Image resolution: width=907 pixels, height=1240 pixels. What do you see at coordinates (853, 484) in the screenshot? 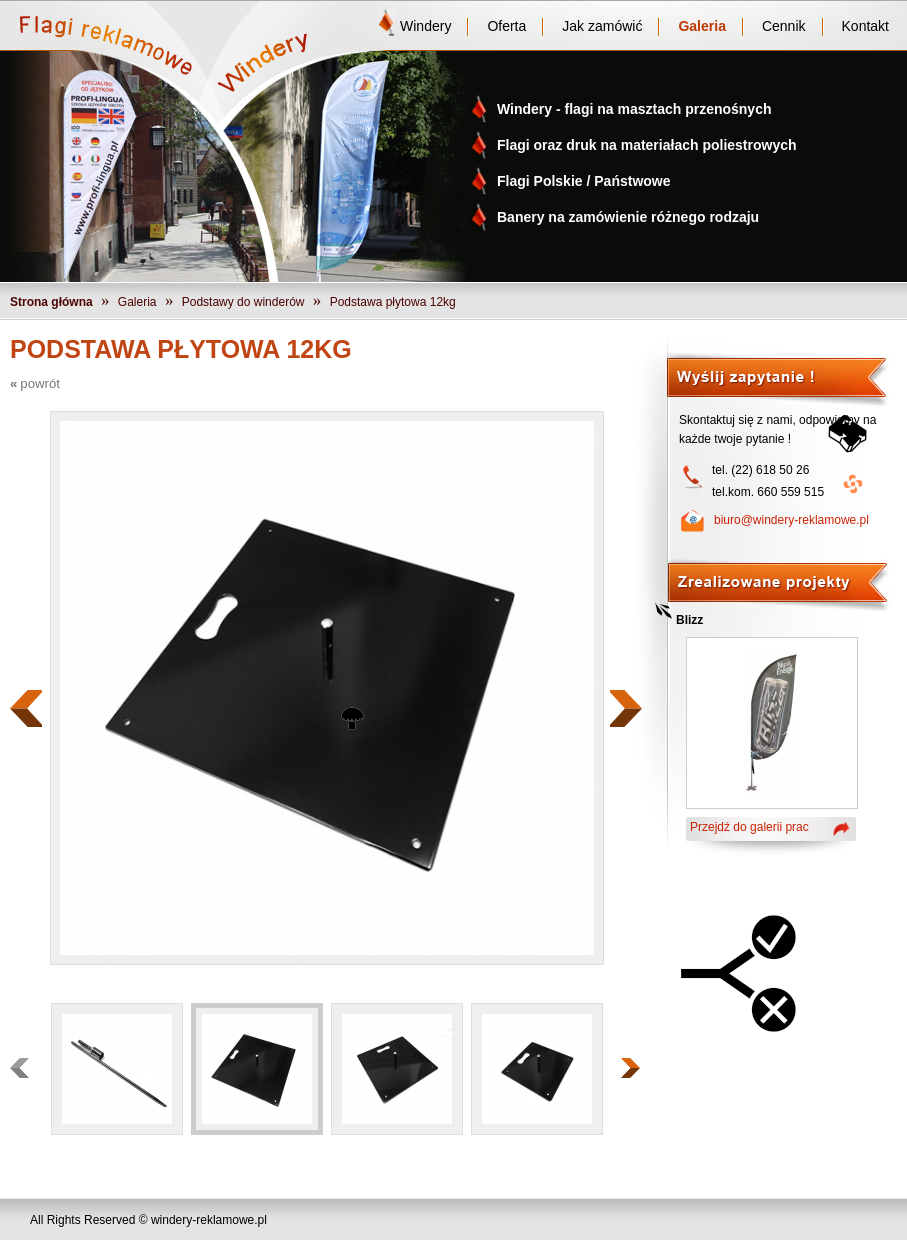
I see `indicates activity or live status` at bounding box center [853, 484].